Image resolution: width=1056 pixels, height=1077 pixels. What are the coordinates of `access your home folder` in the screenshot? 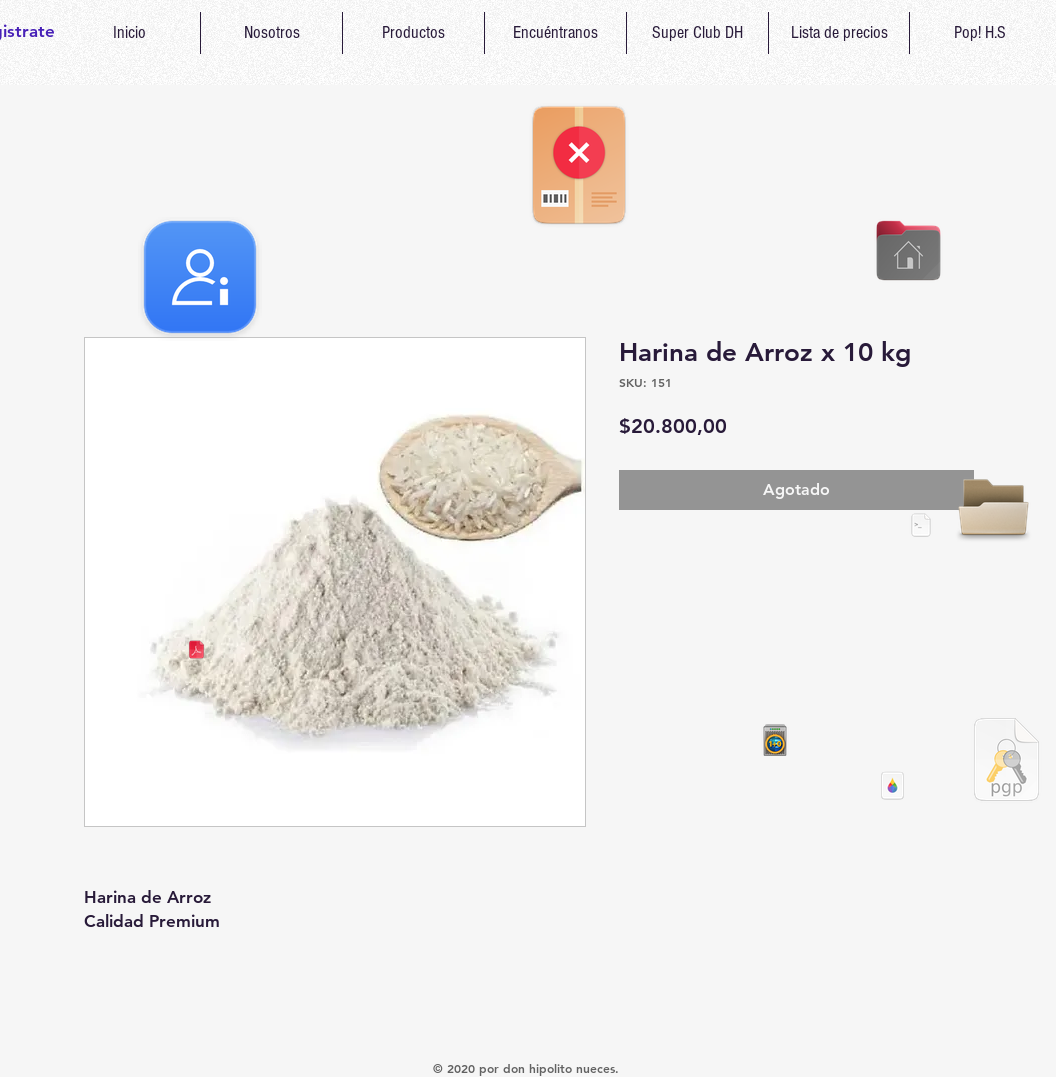 It's located at (908, 250).